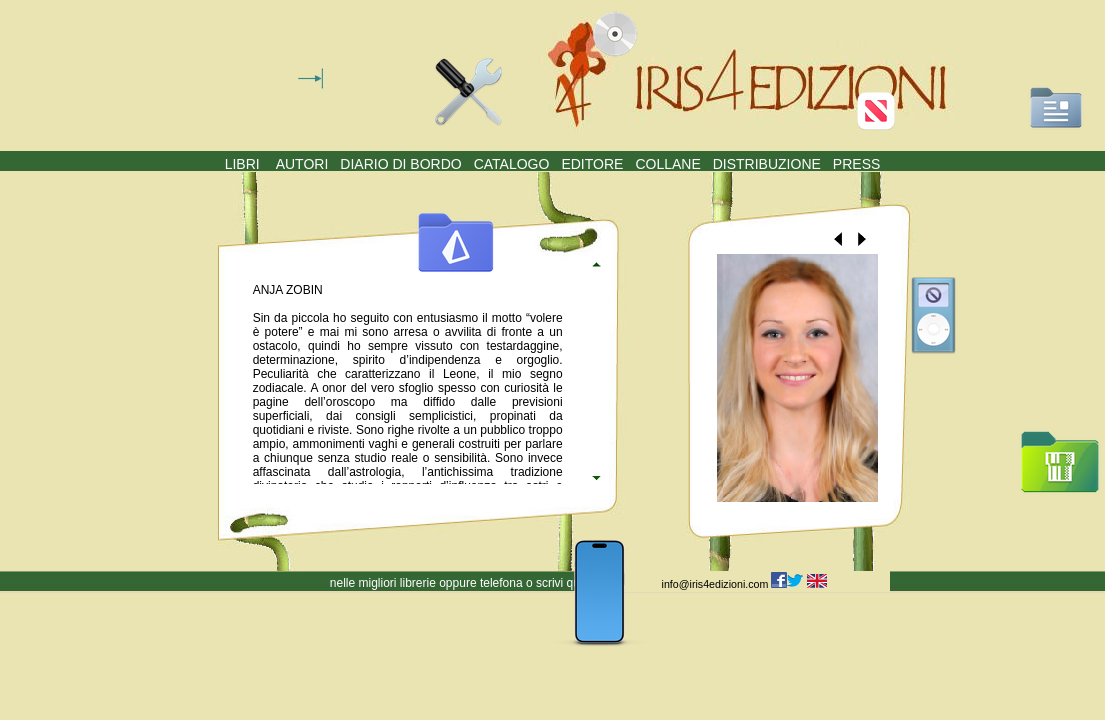  What do you see at coordinates (310, 78) in the screenshot?
I see `jump to the last item in a list` at bounding box center [310, 78].